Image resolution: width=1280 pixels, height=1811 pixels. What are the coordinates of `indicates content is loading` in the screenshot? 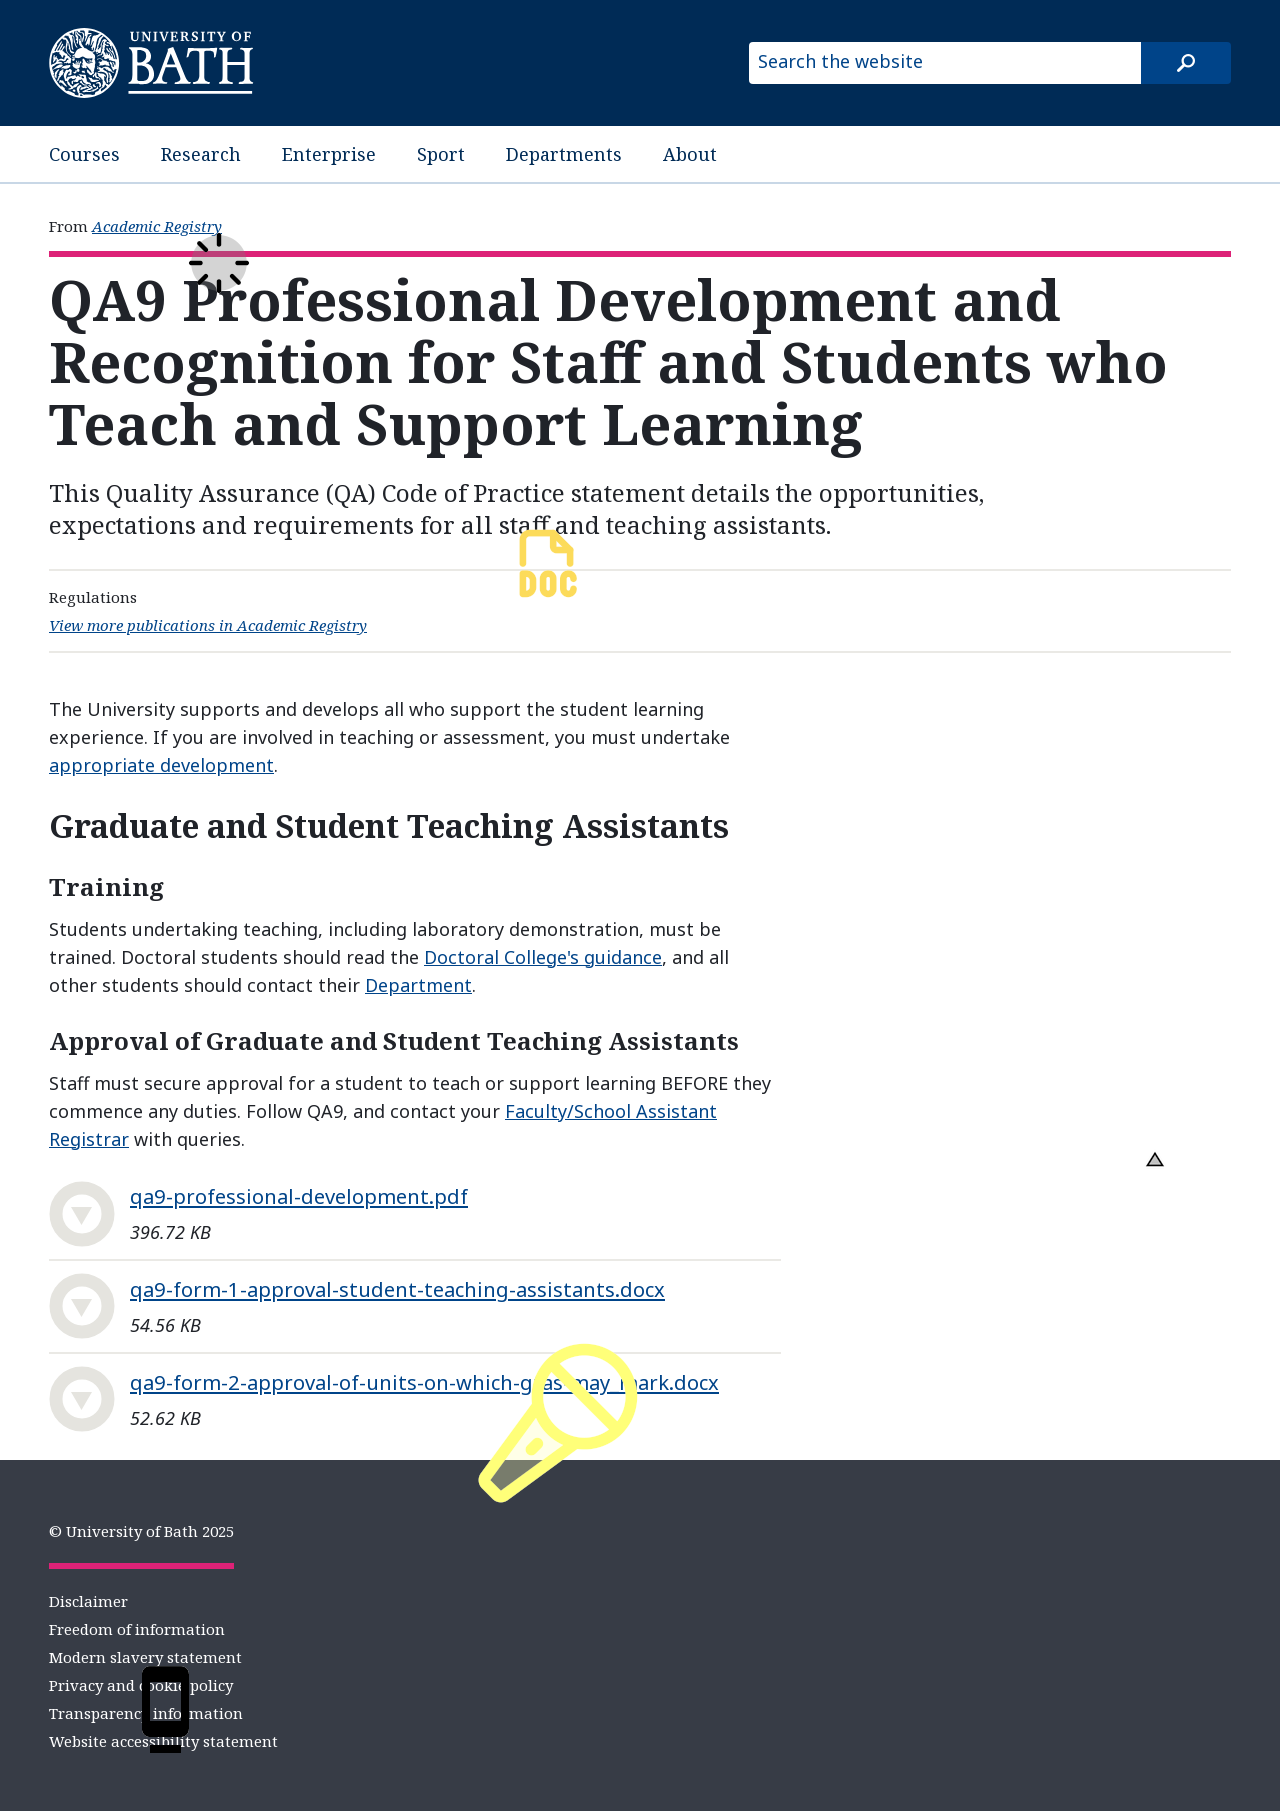 It's located at (219, 263).